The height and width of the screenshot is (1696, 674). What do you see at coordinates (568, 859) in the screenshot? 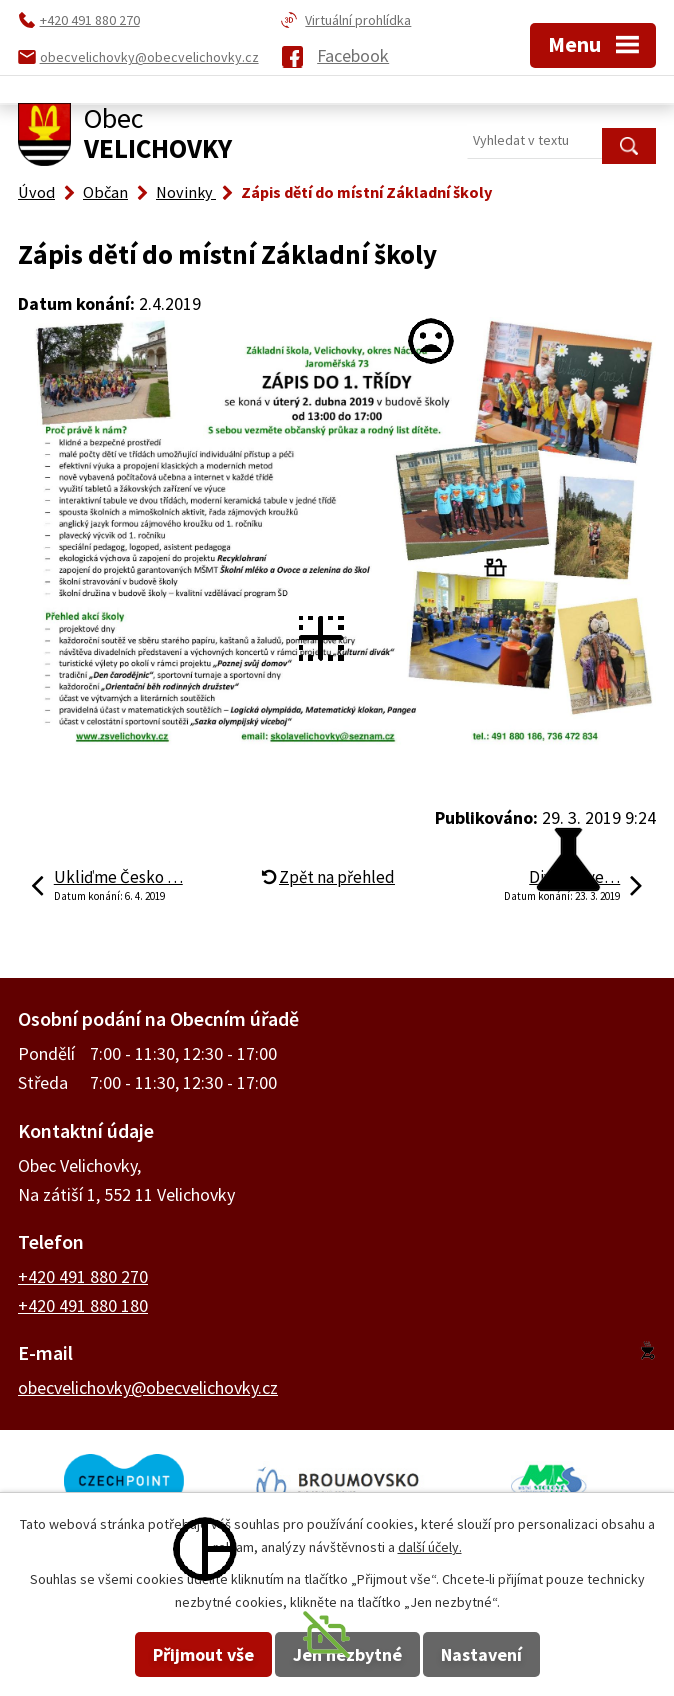
I see `access science or laboratory features` at bounding box center [568, 859].